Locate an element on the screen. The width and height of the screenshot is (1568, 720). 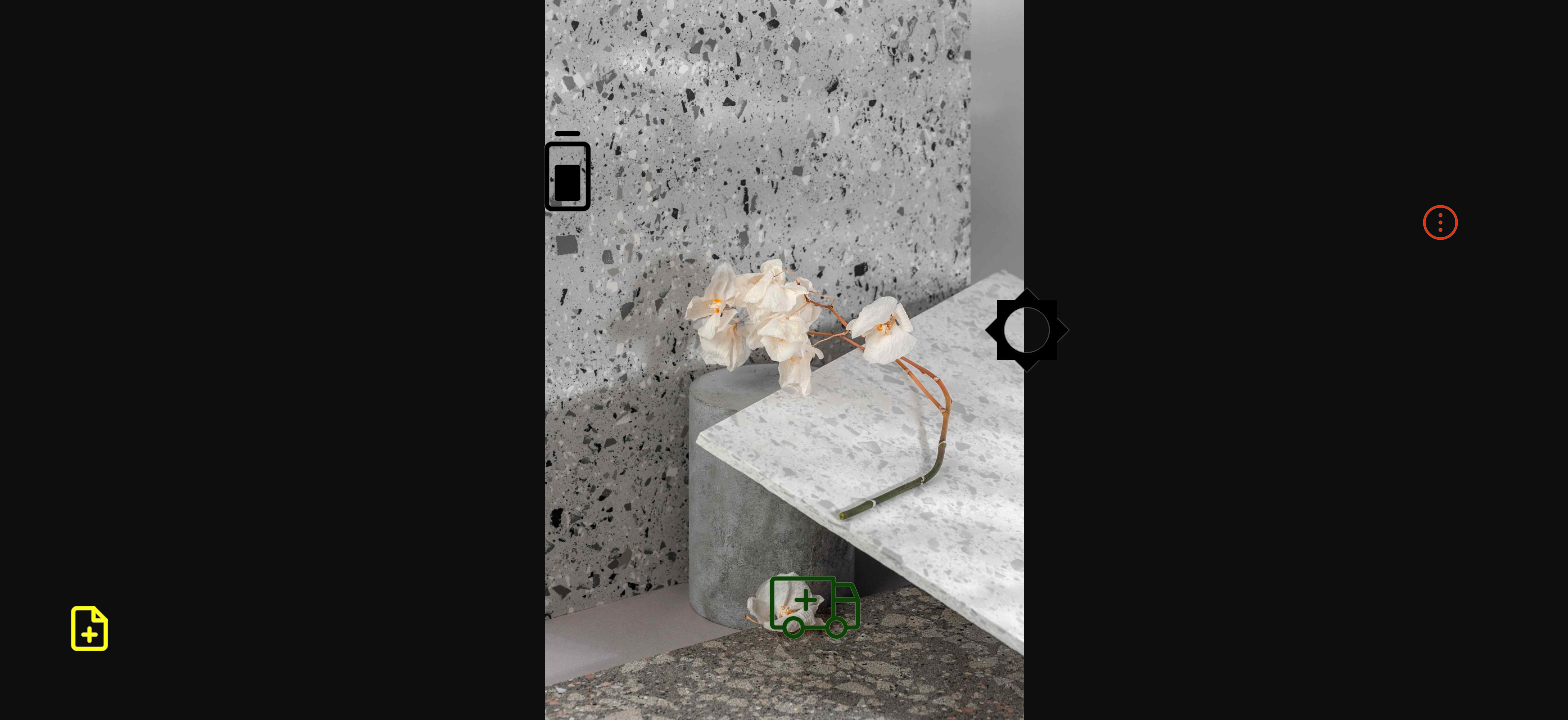
open more options menu is located at coordinates (1440, 222).